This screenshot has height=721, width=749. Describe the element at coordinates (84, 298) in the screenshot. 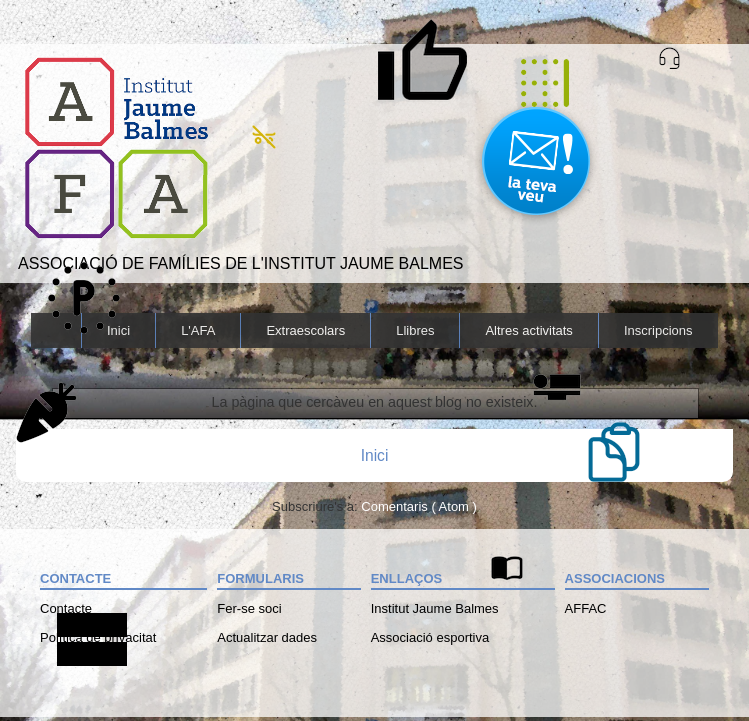

I see `indicates parking availability or location` at that location.